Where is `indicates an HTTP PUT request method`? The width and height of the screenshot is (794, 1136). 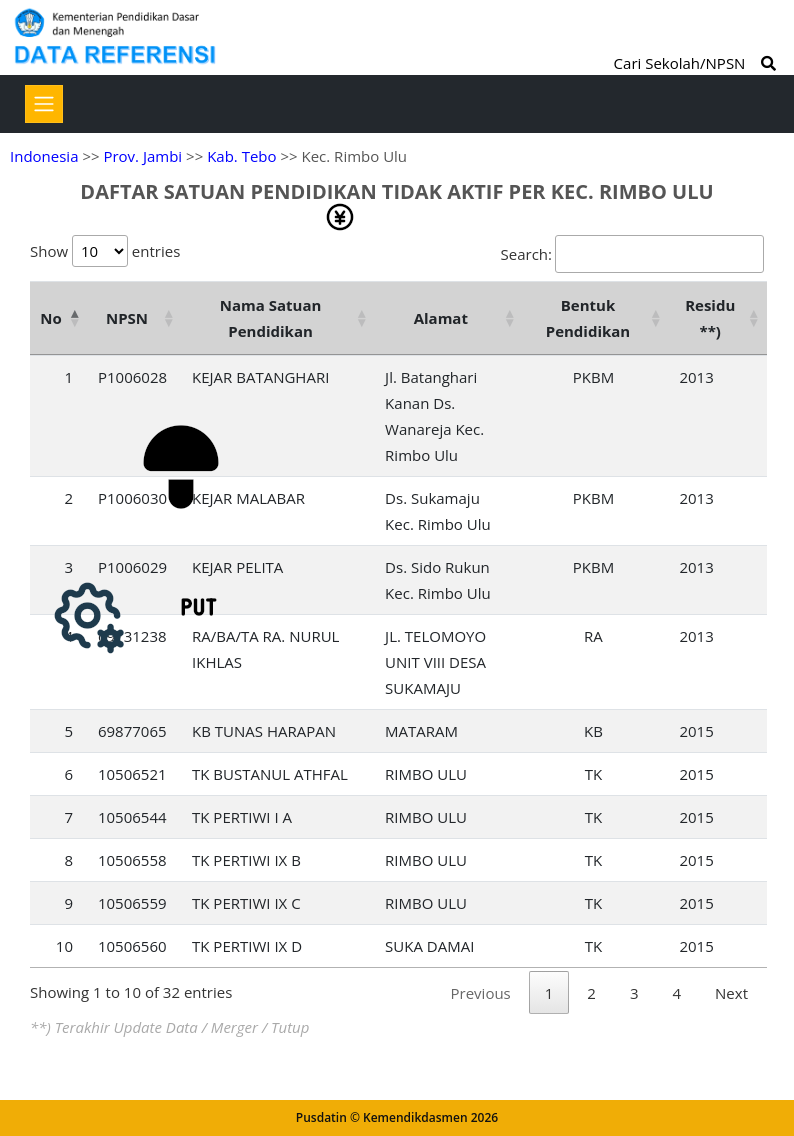
indicates an HTTP PUT request method is located at coordinates (199, 607).